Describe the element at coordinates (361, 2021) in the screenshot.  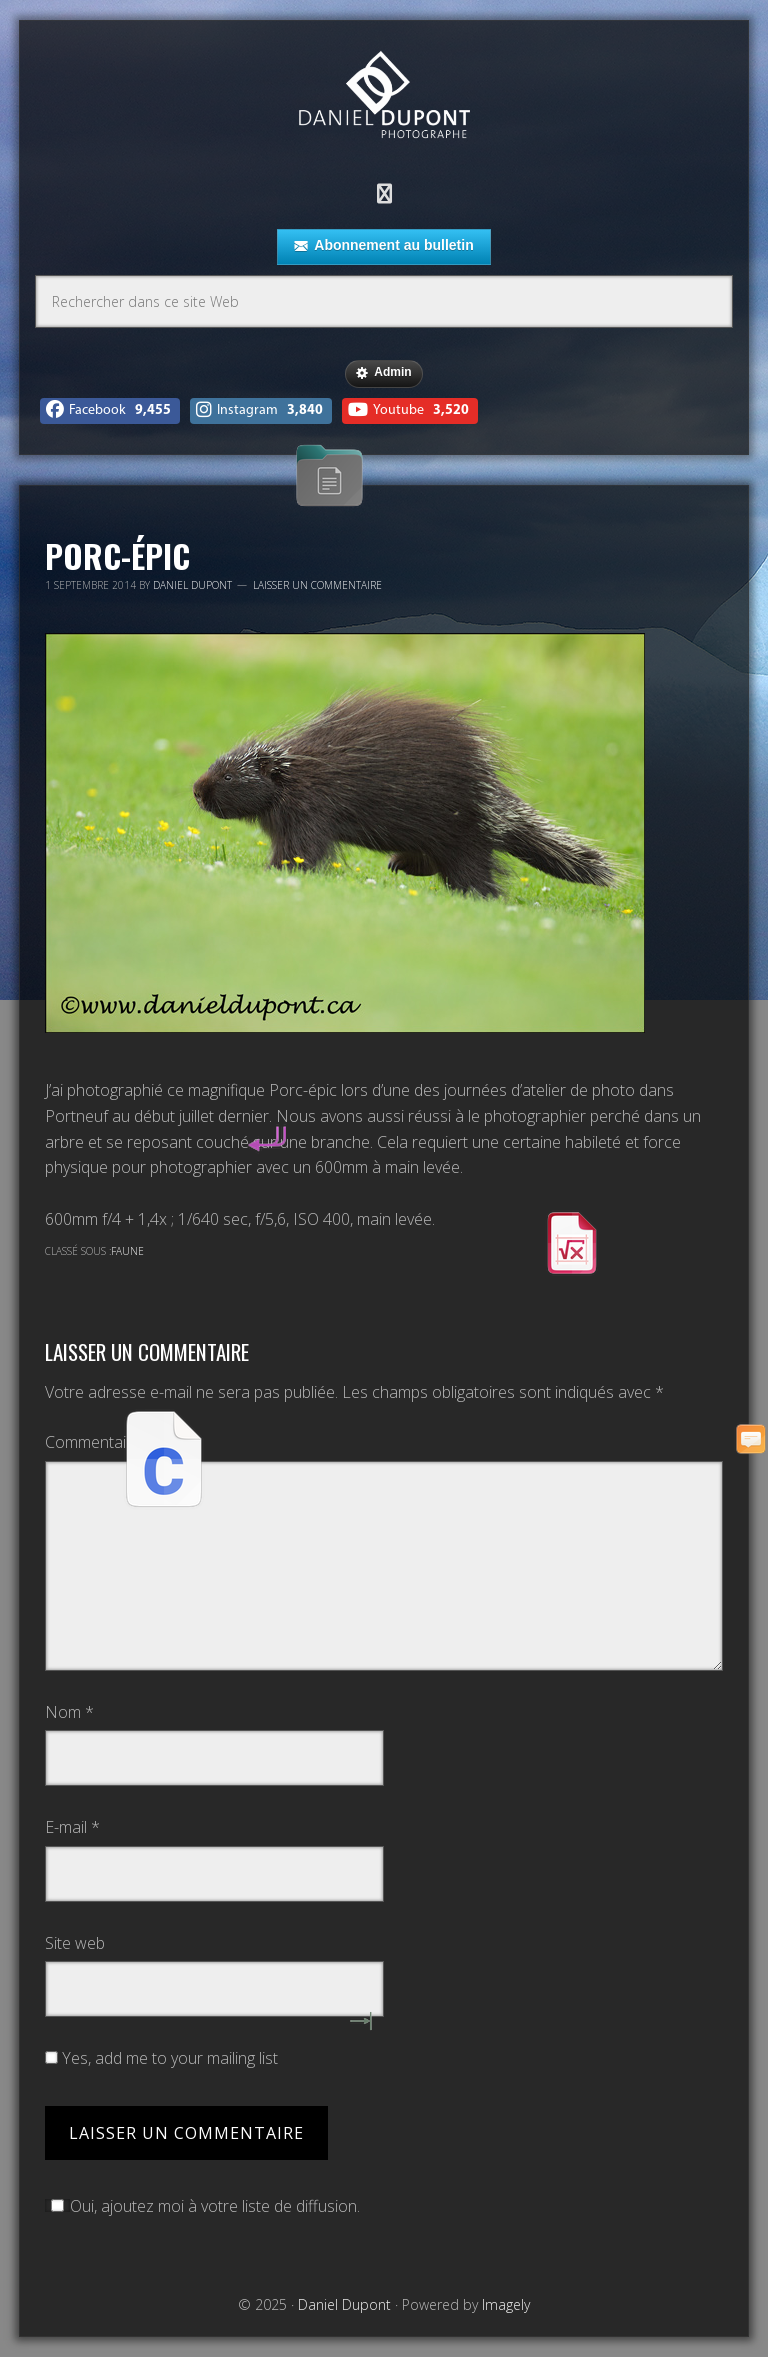
I see `jump to the last item in a list` at that location.